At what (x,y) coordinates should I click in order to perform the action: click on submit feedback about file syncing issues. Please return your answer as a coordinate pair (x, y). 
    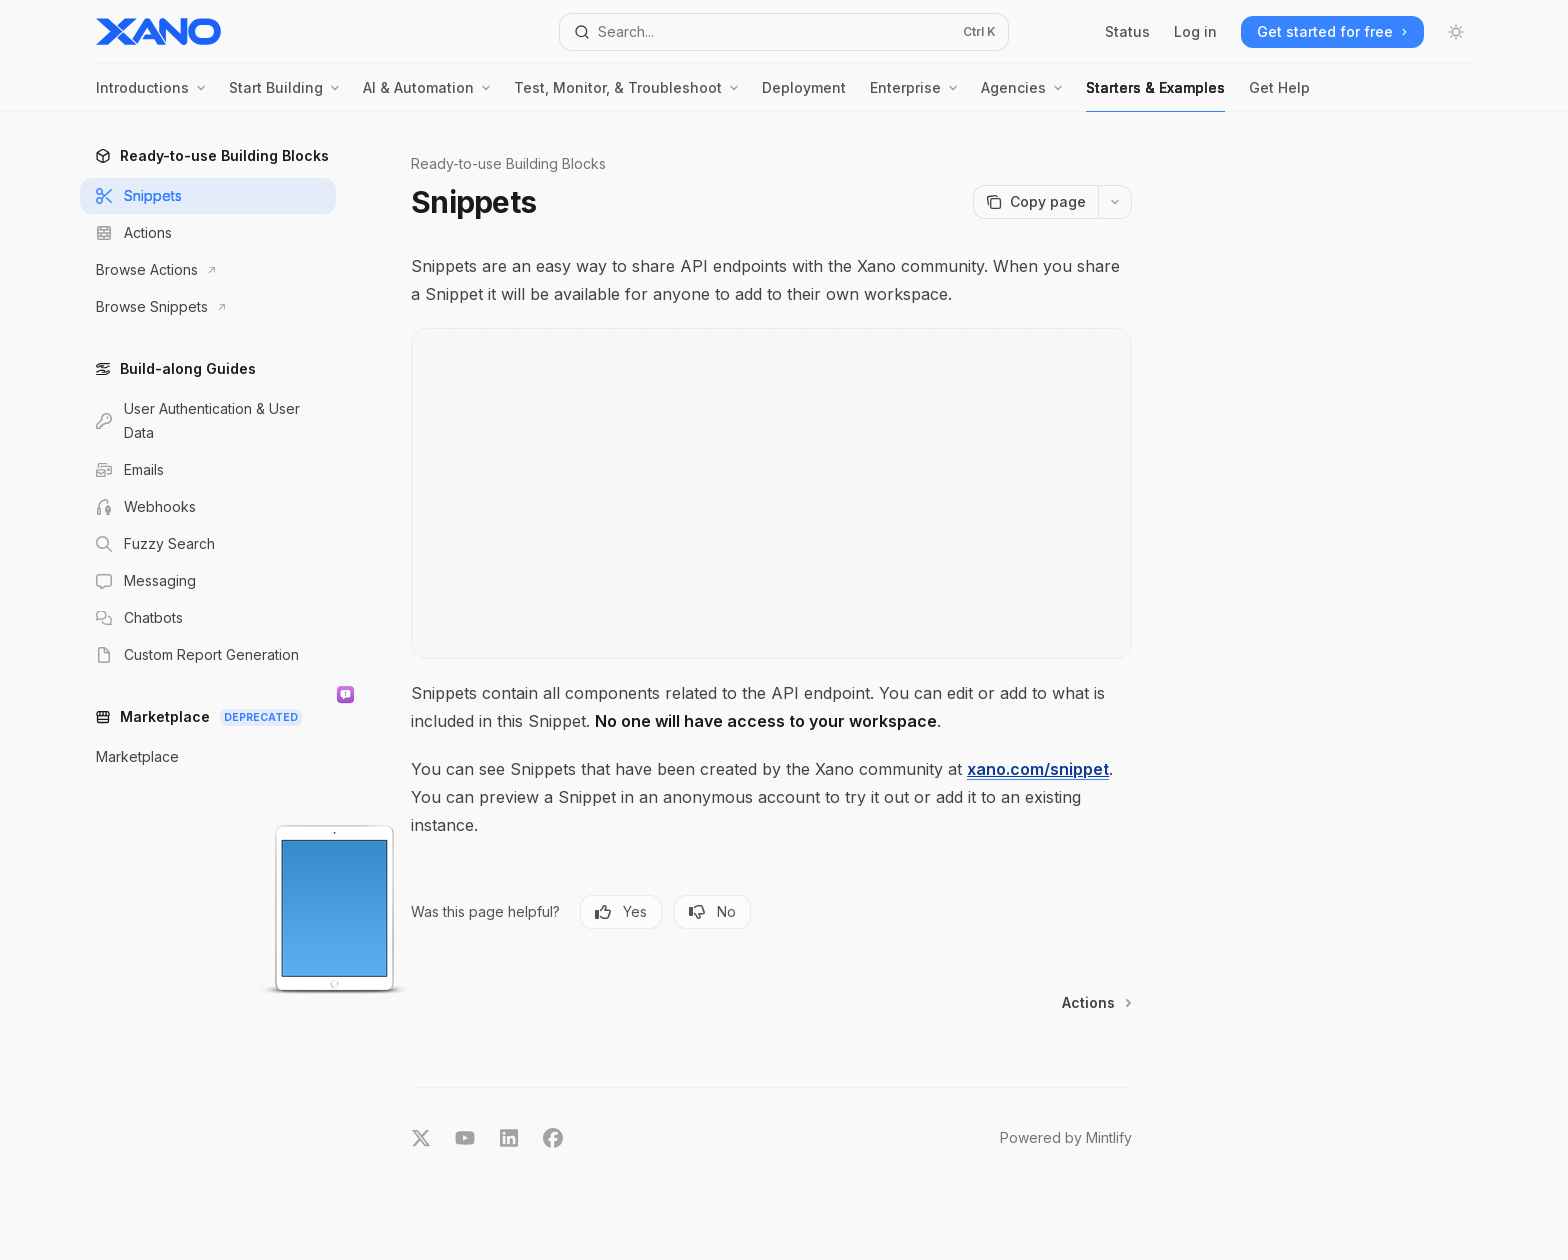
    Looking at the image, I should click on (345, 694).